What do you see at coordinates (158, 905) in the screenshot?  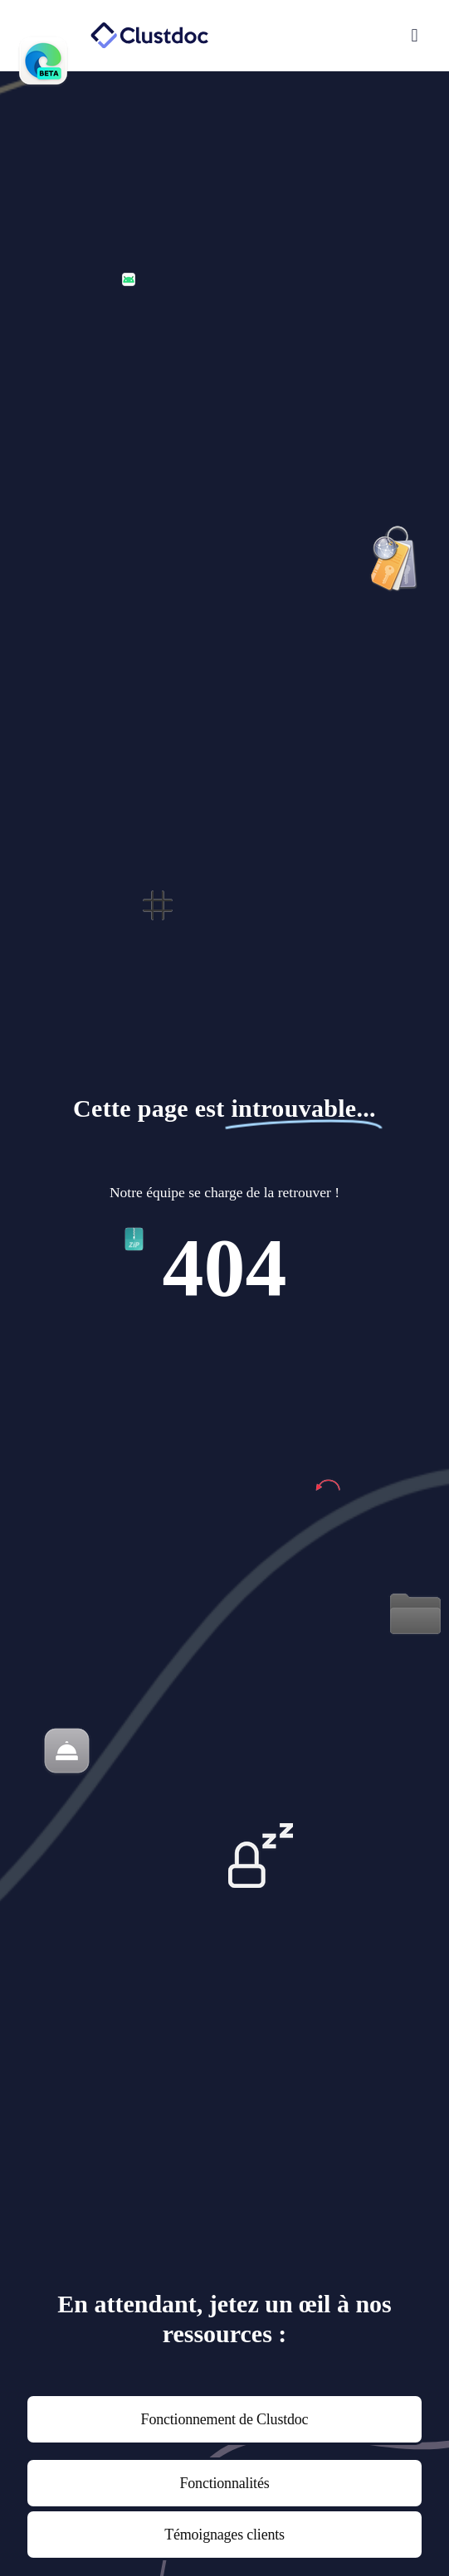 I see `open sudoku puzzle game` at bounding box center [158, 905].